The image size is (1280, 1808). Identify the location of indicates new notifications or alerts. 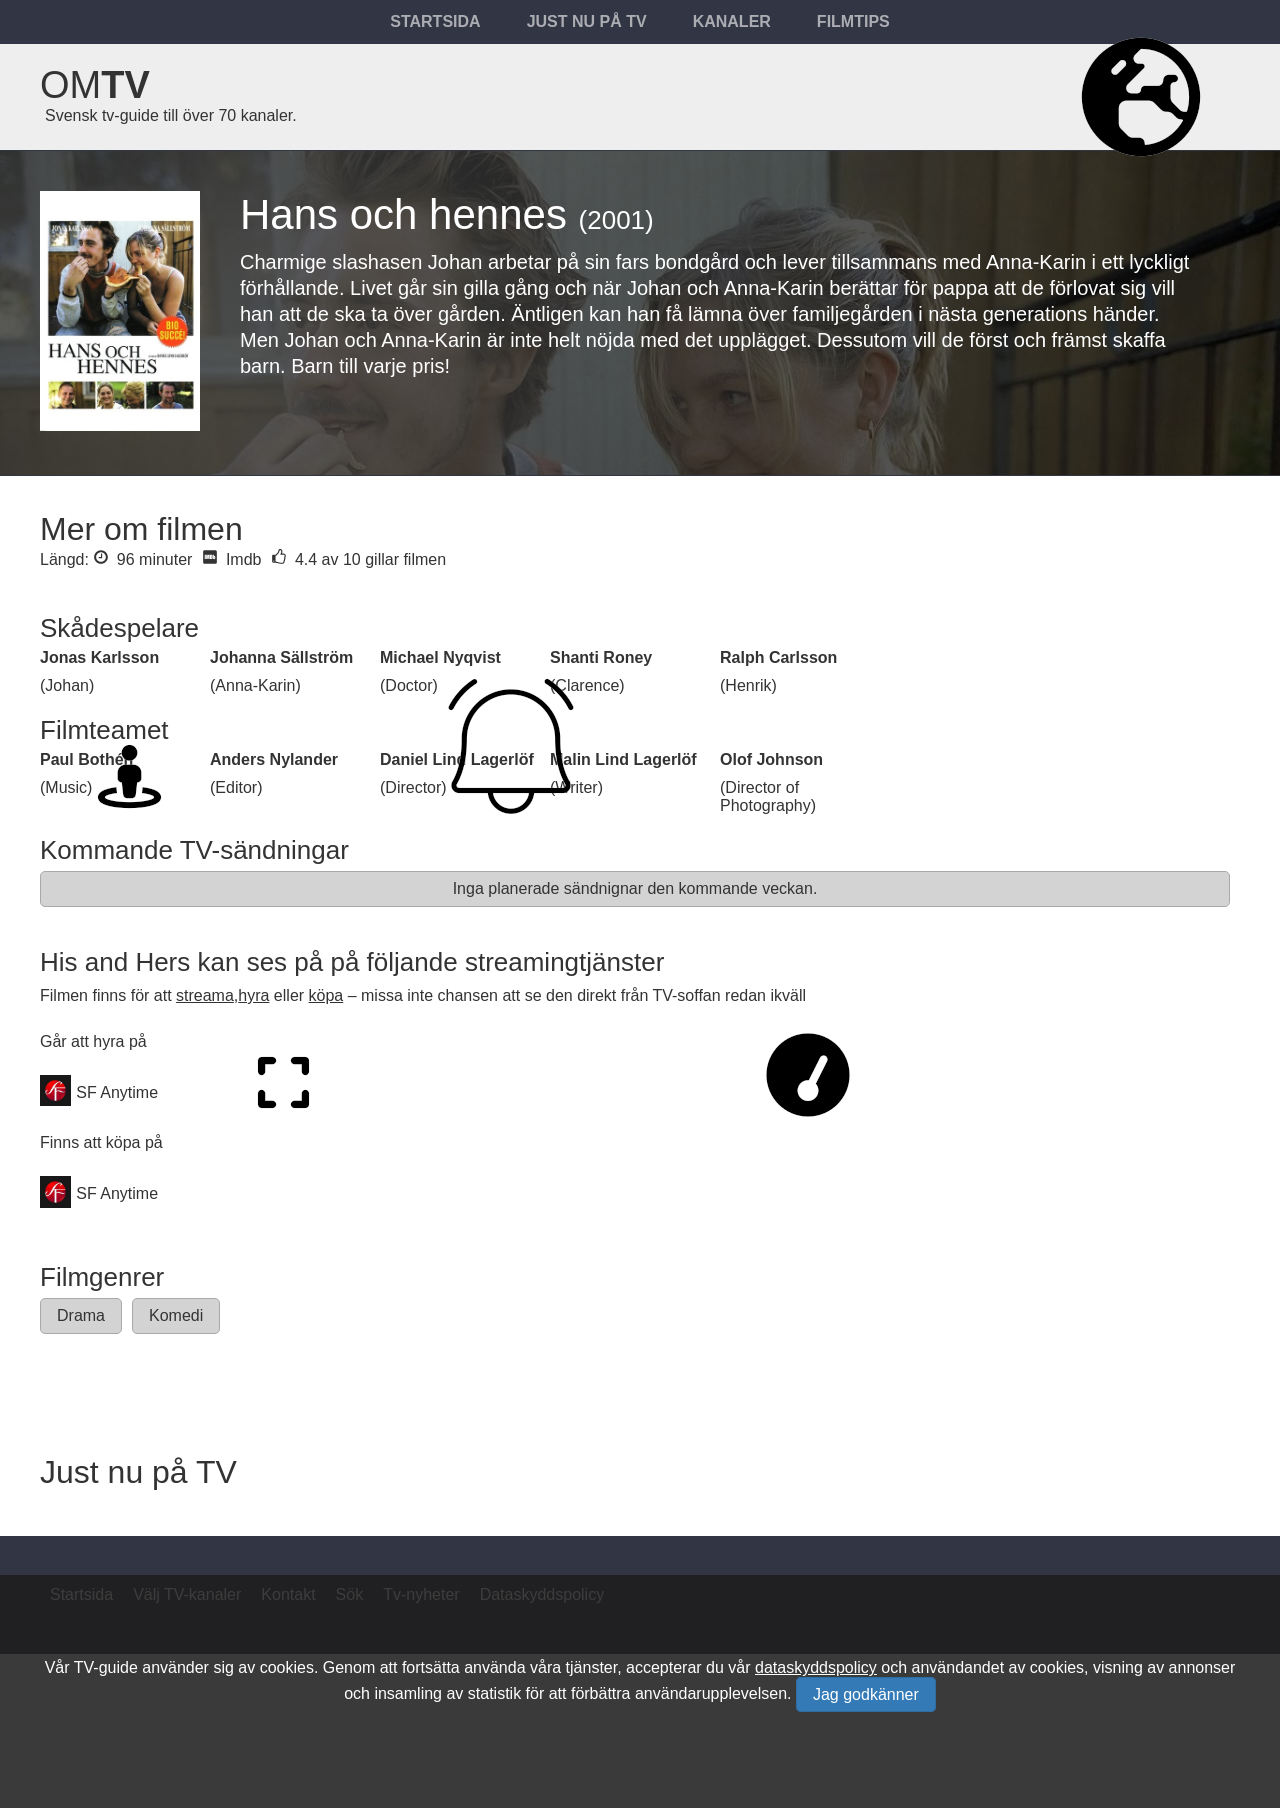
(511, 749).